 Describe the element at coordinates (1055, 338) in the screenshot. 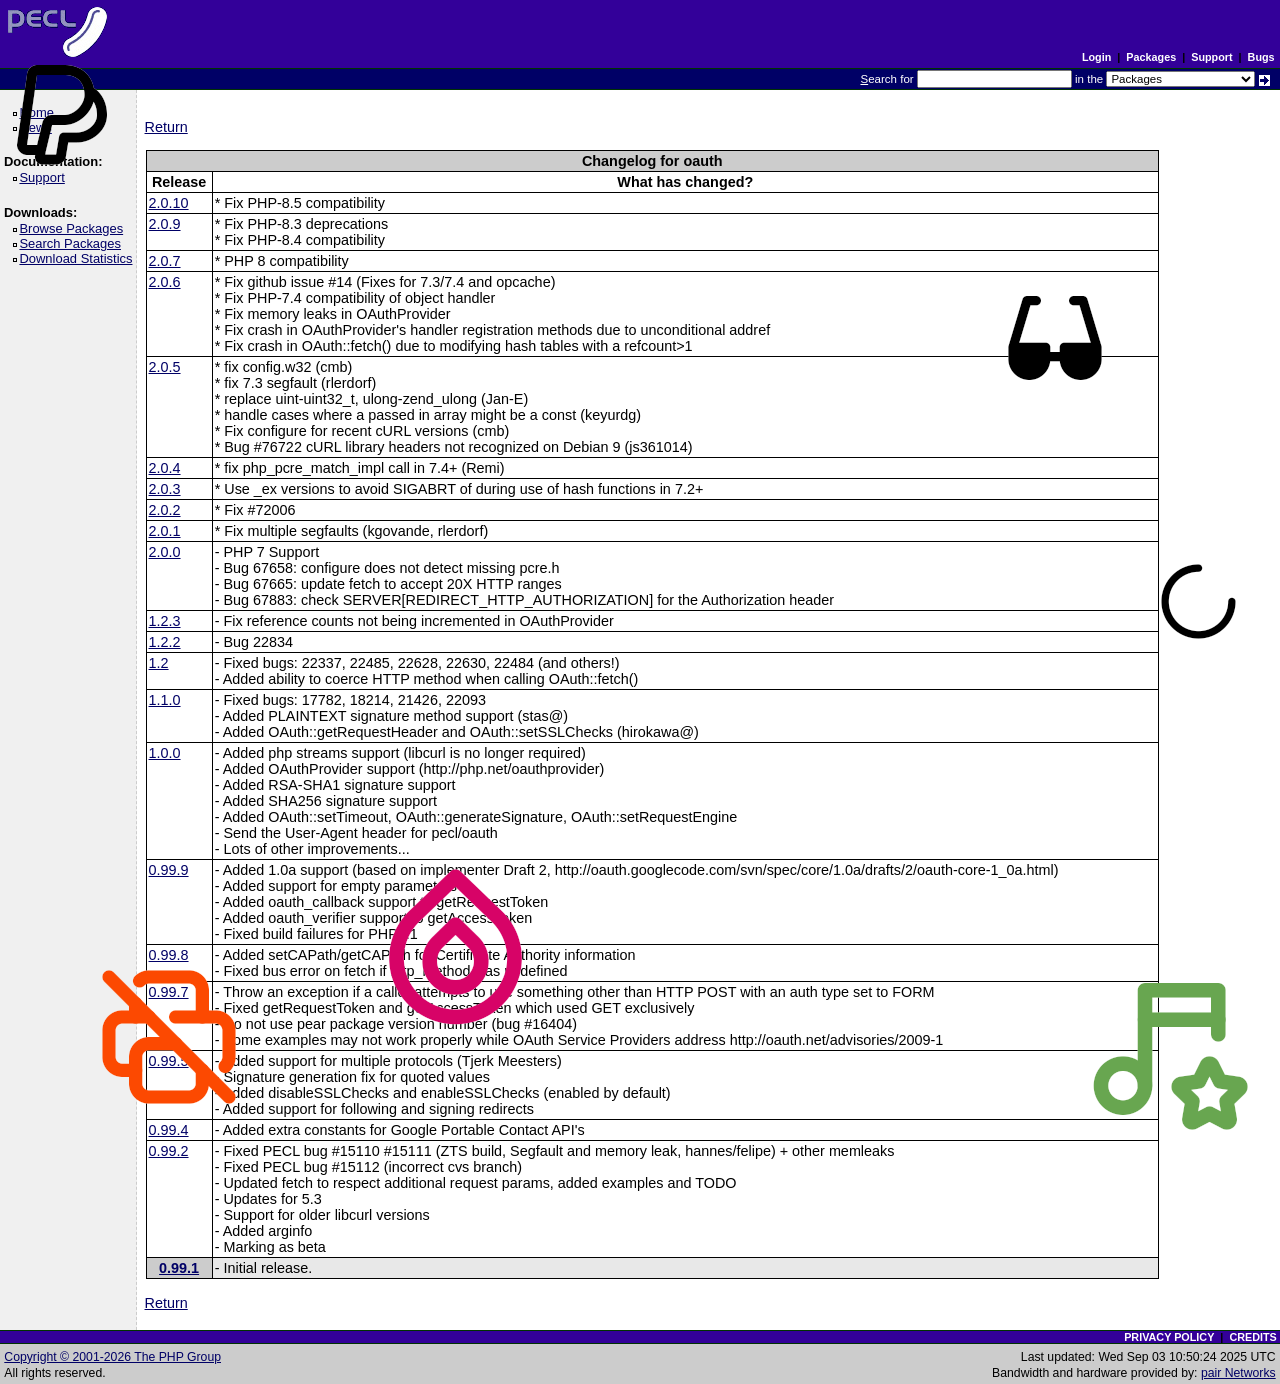

I see `enable reading mode` at that location.